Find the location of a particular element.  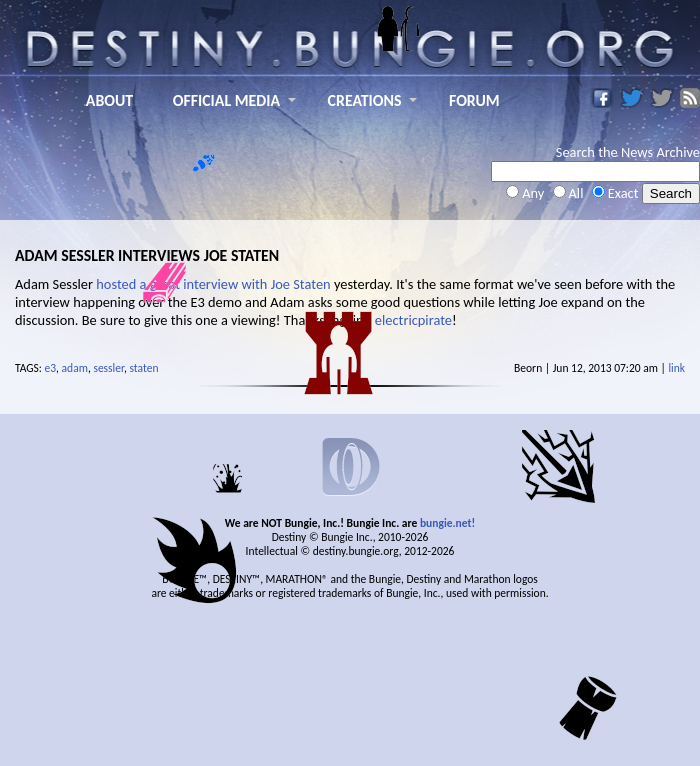

indicates volcanic activity or eruption event is located at coordinates (227, 478).